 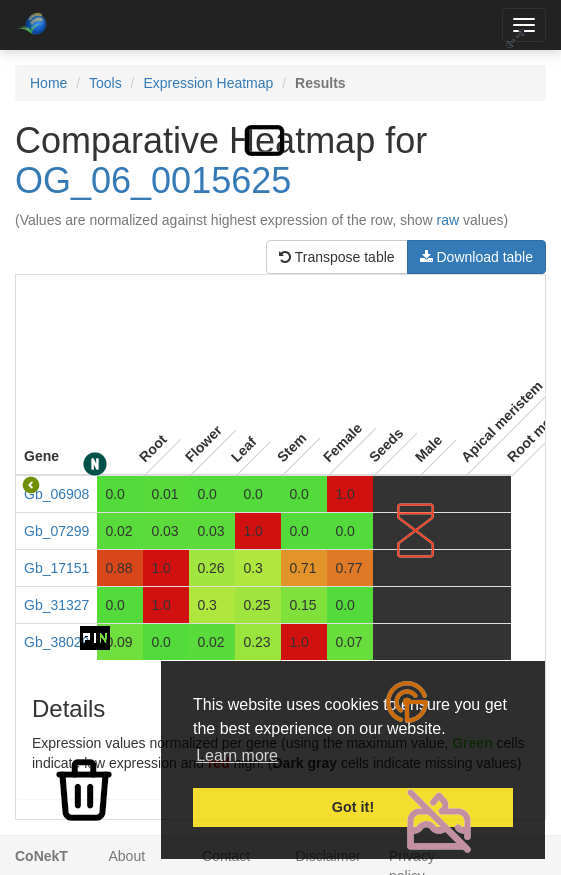 What do you see at coordinates (407, 702) in the screenshot?
I see `scan nearby devices or networks` at bounding box center [407, 702].